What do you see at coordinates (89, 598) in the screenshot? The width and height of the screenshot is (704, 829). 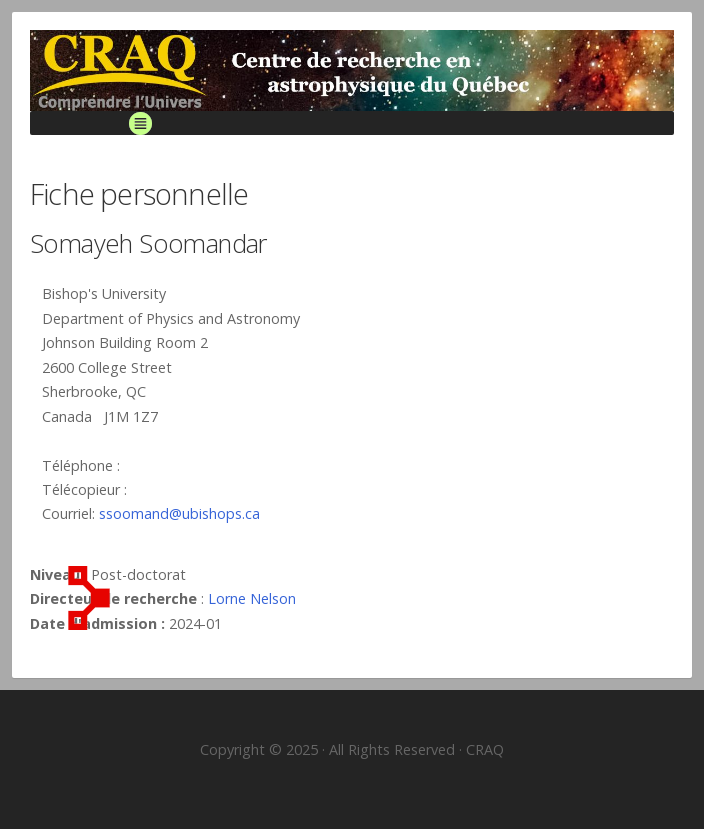 I see `puppet configuration management tool logo` at bounding box center [89, 598].